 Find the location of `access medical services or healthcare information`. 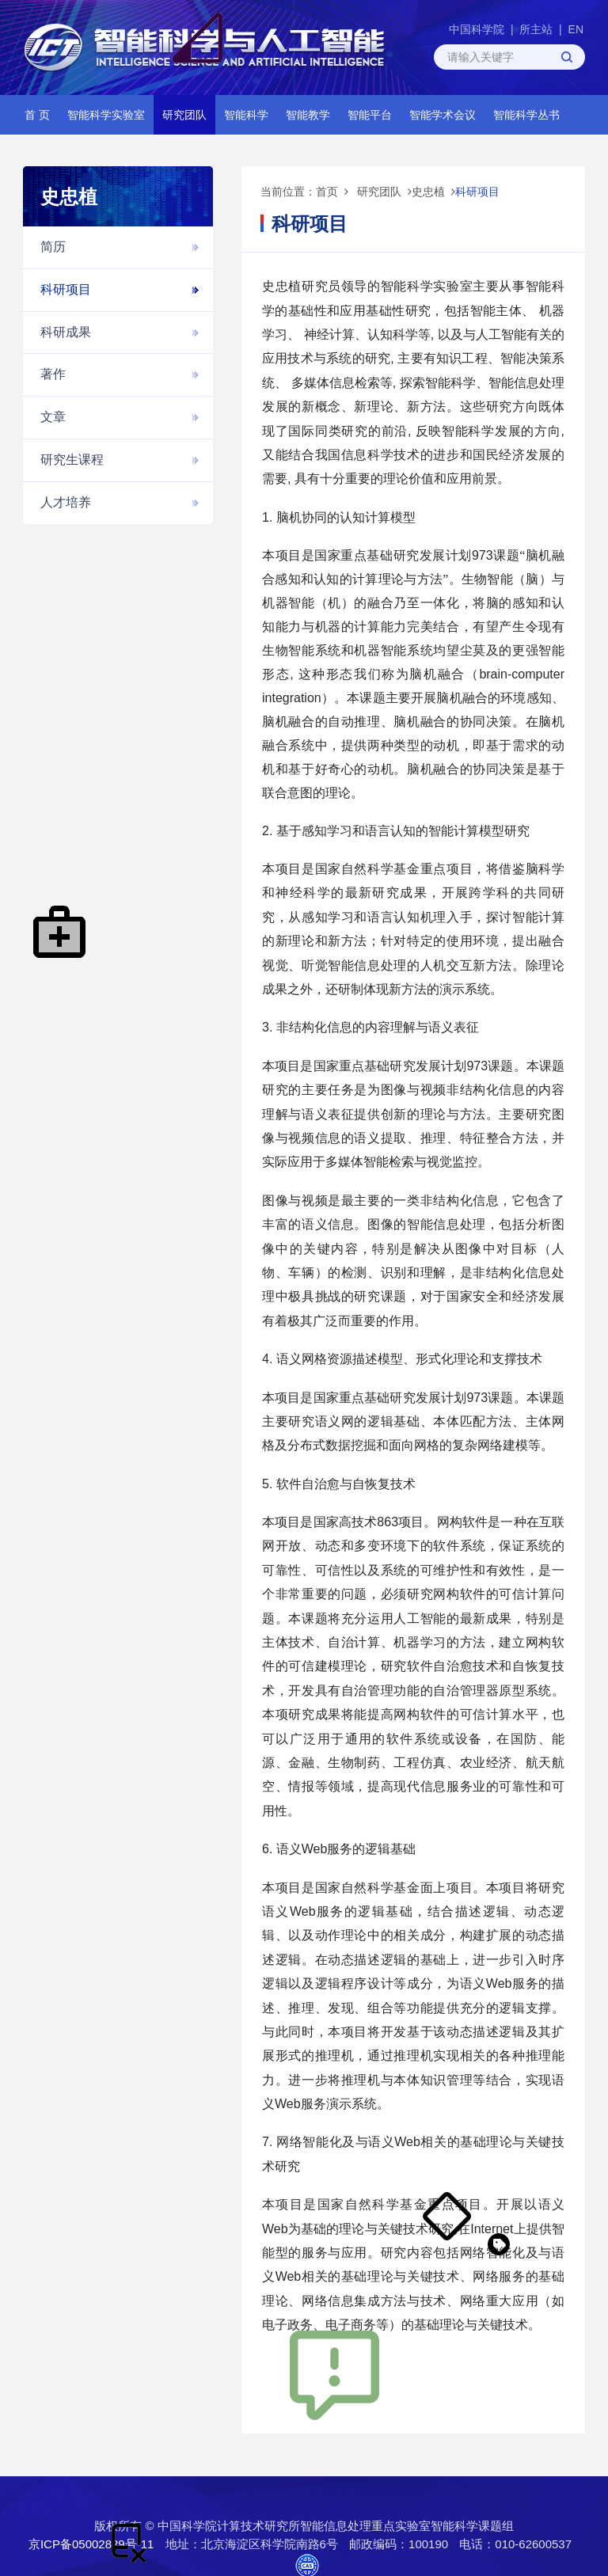

access medical services or healthcare information is located at coordinates (59, 932).